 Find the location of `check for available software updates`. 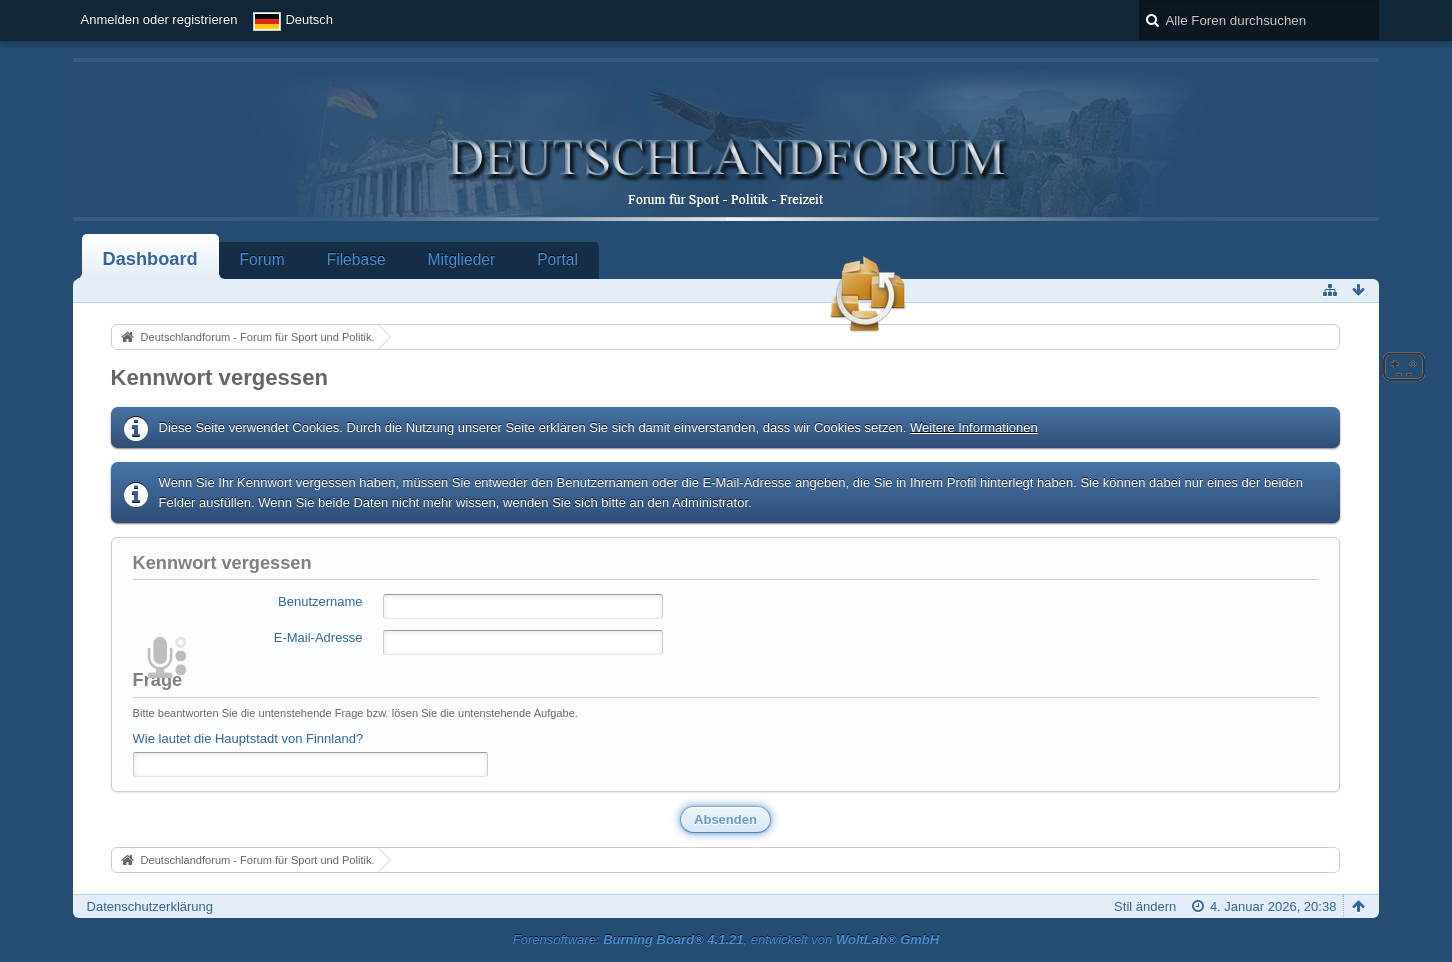

check for available software updates is located at coordinates (866, 289).